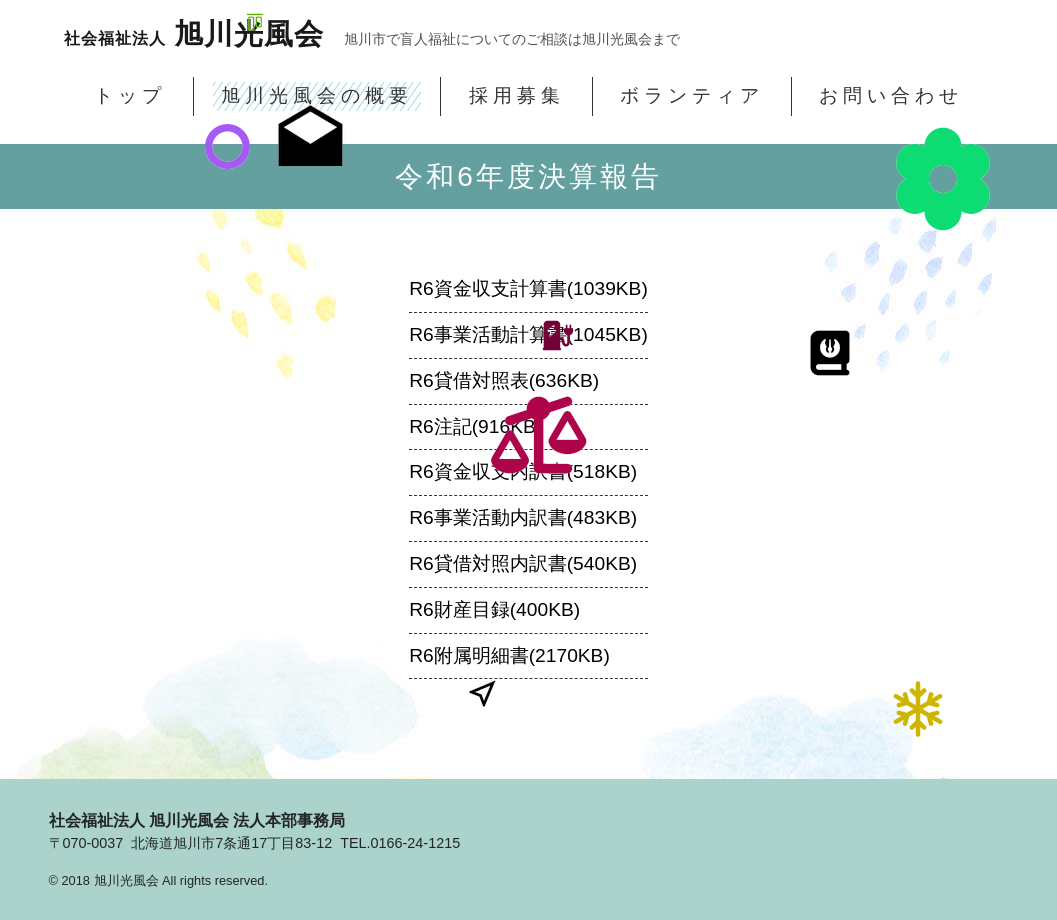 The image size is (1057, 920). I want to click on indicates cold or freezing temperature setting, so click(918, 709).